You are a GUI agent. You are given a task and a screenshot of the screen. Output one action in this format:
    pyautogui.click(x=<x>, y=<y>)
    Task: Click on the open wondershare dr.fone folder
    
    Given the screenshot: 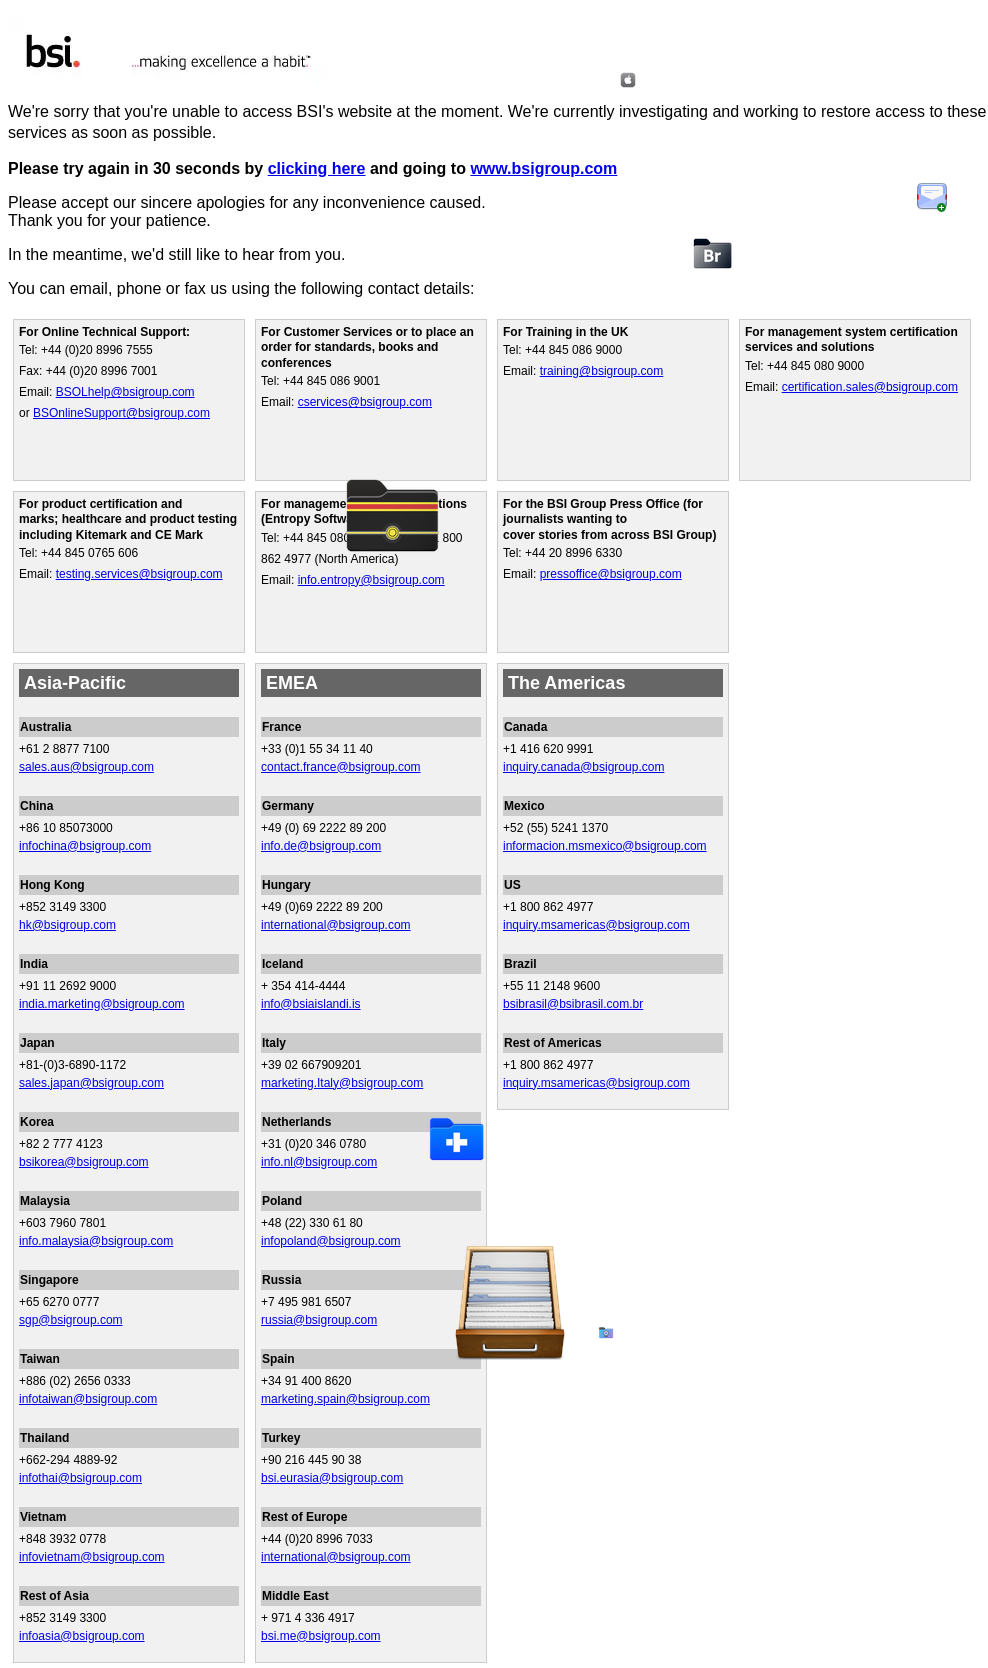 What is the action you would take?
    pyautogui.click(x=456, y=1140)
    